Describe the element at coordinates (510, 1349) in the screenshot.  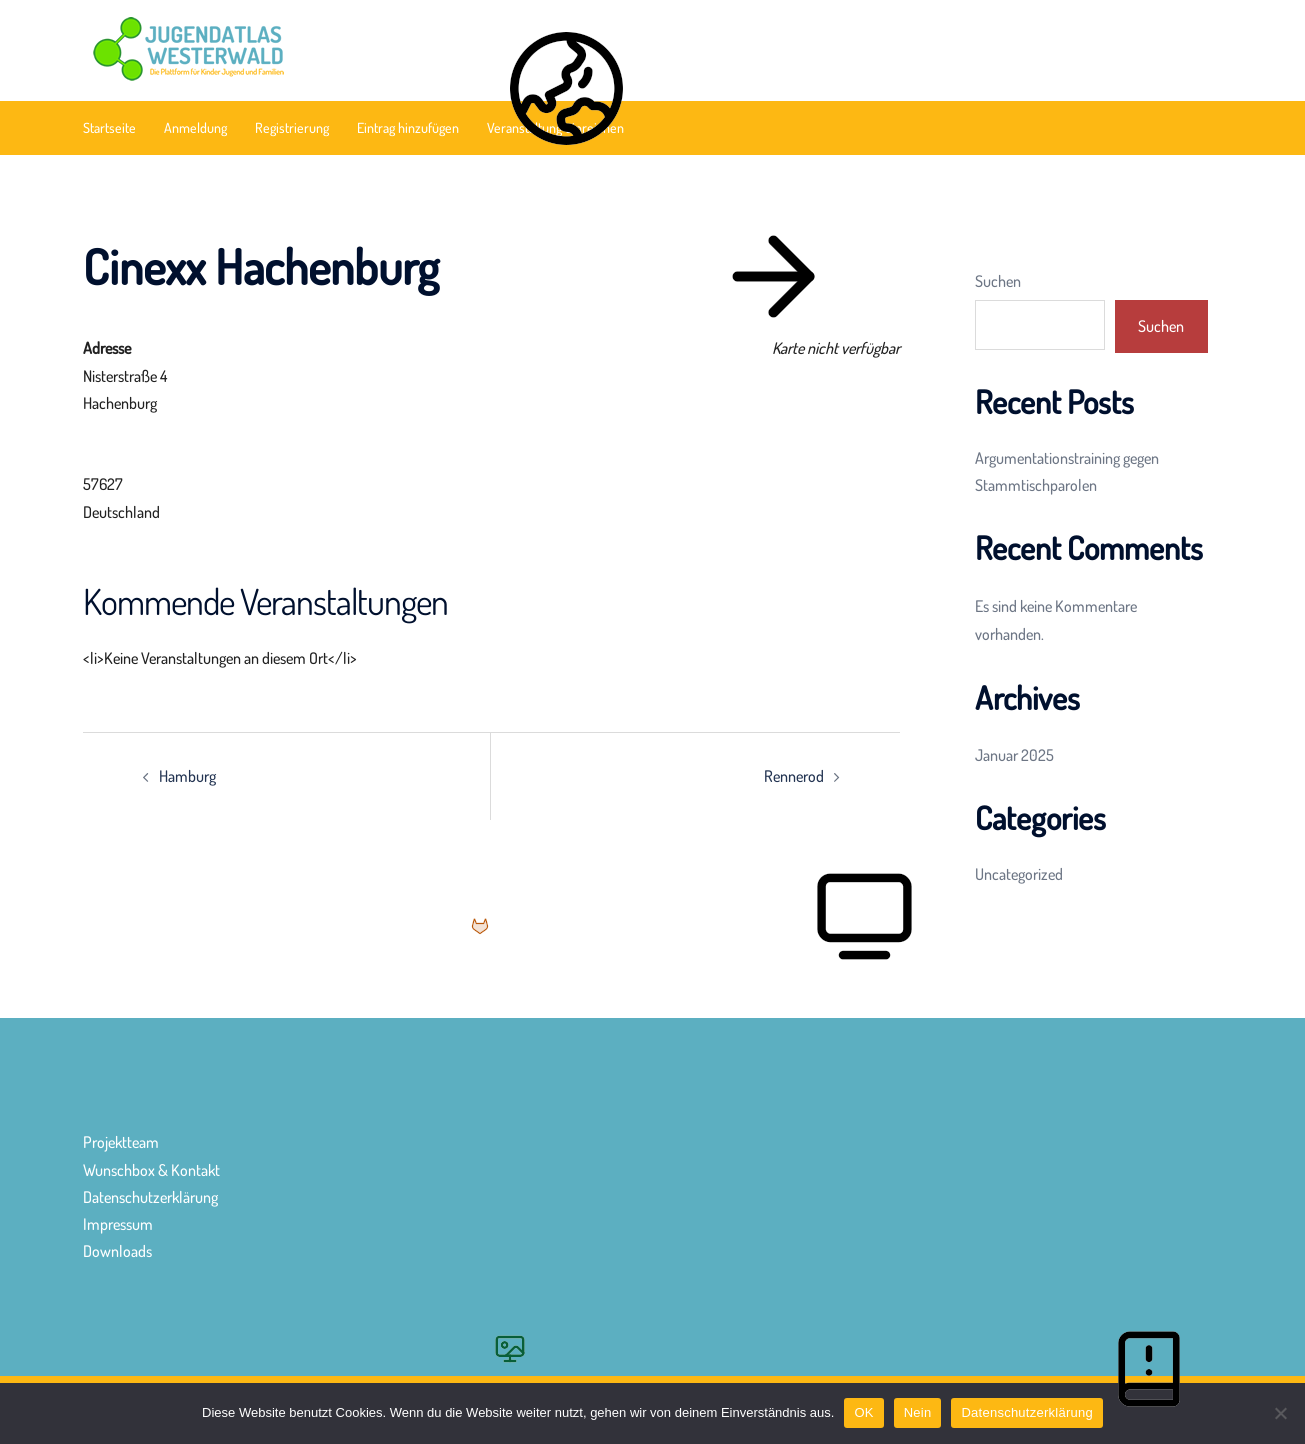
I see `change desktop wallpaper` at that location.